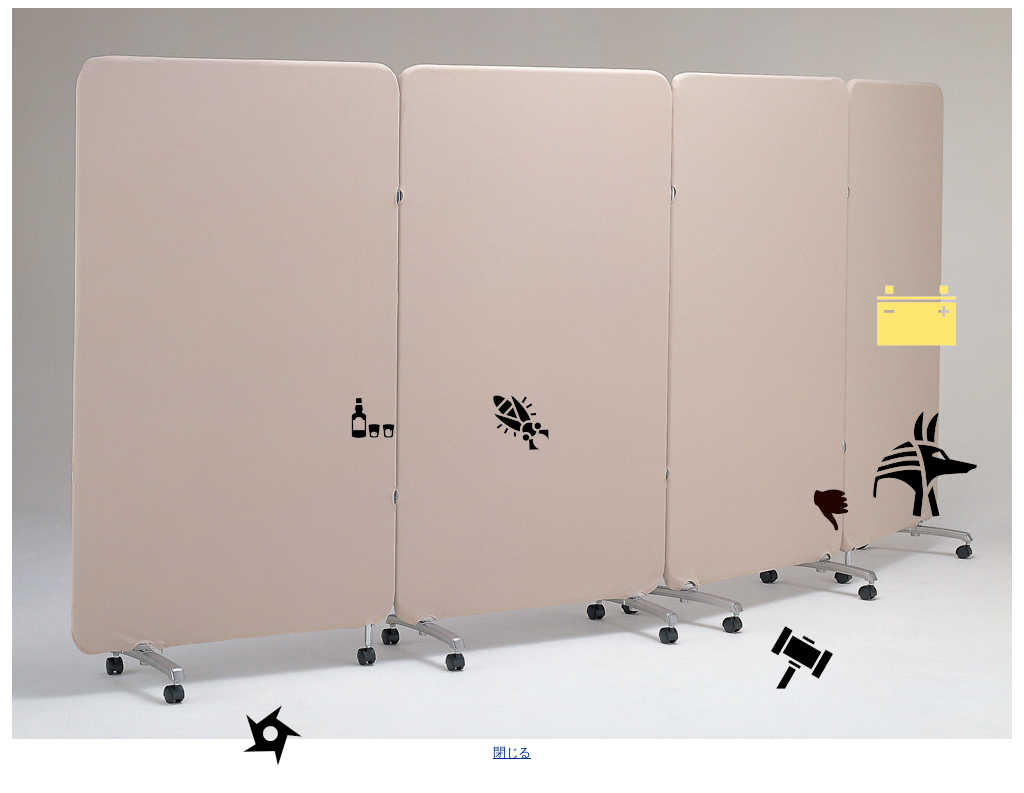 This screenshot has height=793, width=1024. I want to click on view vehicle battery status, so click(916, 315).